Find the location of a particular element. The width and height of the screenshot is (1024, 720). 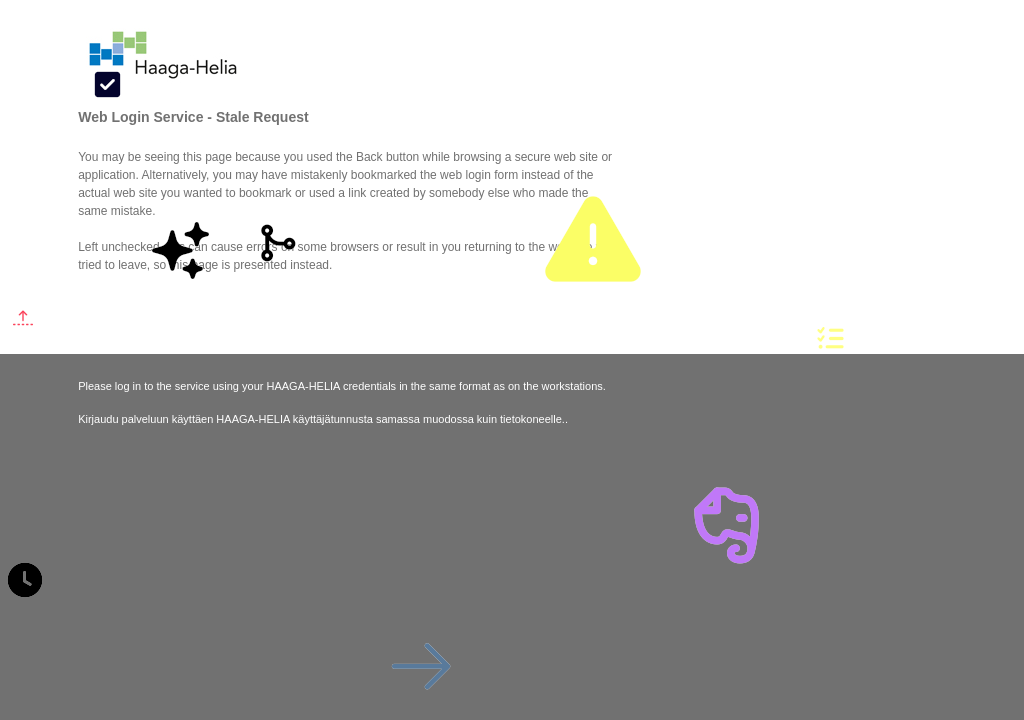

merge a branch into the main codebase is located at coordinates (277, 243).